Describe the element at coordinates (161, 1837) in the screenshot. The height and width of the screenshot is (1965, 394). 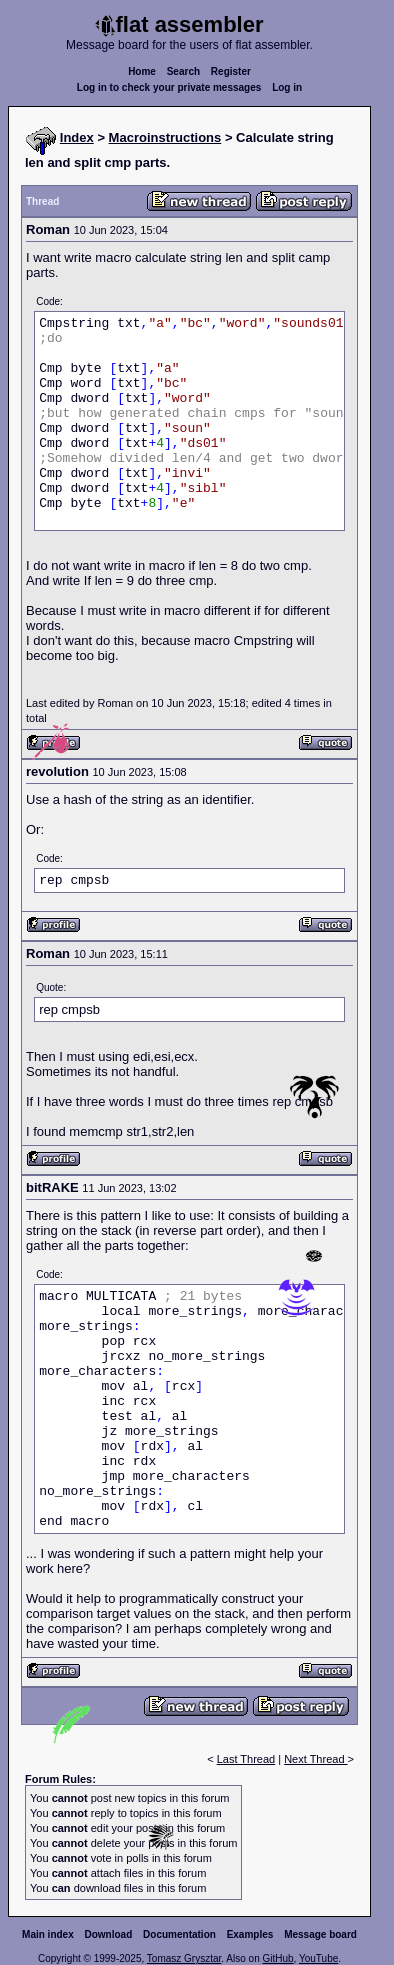
I see `select native american or tribal theme` at that location.